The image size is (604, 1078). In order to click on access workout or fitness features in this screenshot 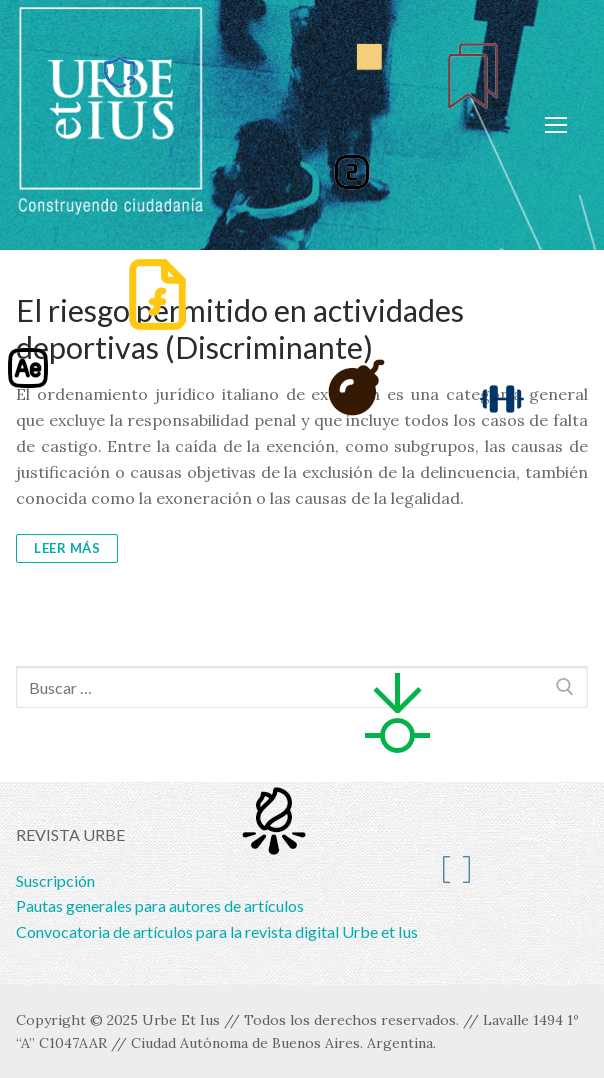, I will do `click(502, 399)`.